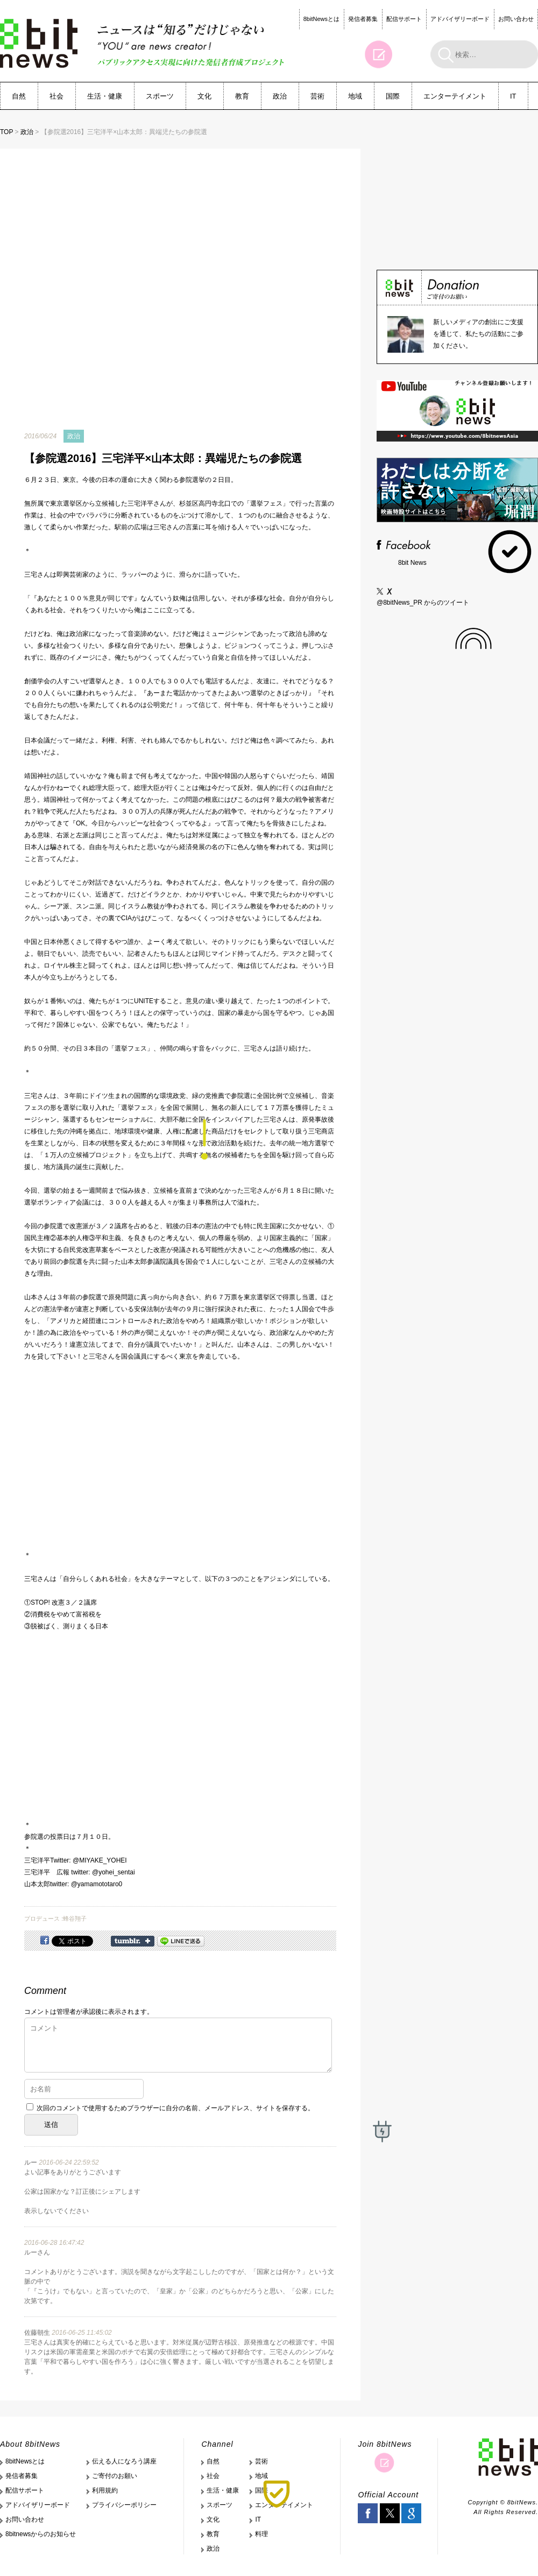  Describe the element at coordinates (509, 551) in the screenshot. I see `indicates task or action completed successfully` at that location.